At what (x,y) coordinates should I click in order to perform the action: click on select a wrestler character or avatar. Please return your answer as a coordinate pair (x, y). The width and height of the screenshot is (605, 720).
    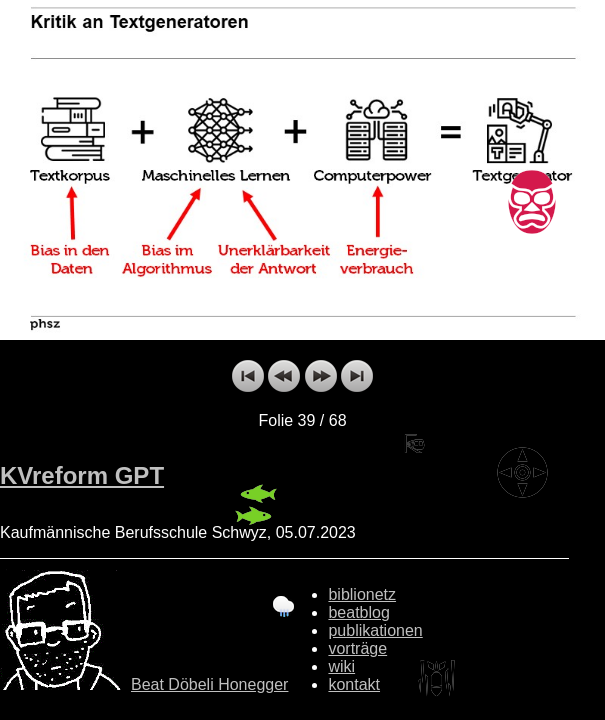
    Looking at the image, I should click on (532, 202).